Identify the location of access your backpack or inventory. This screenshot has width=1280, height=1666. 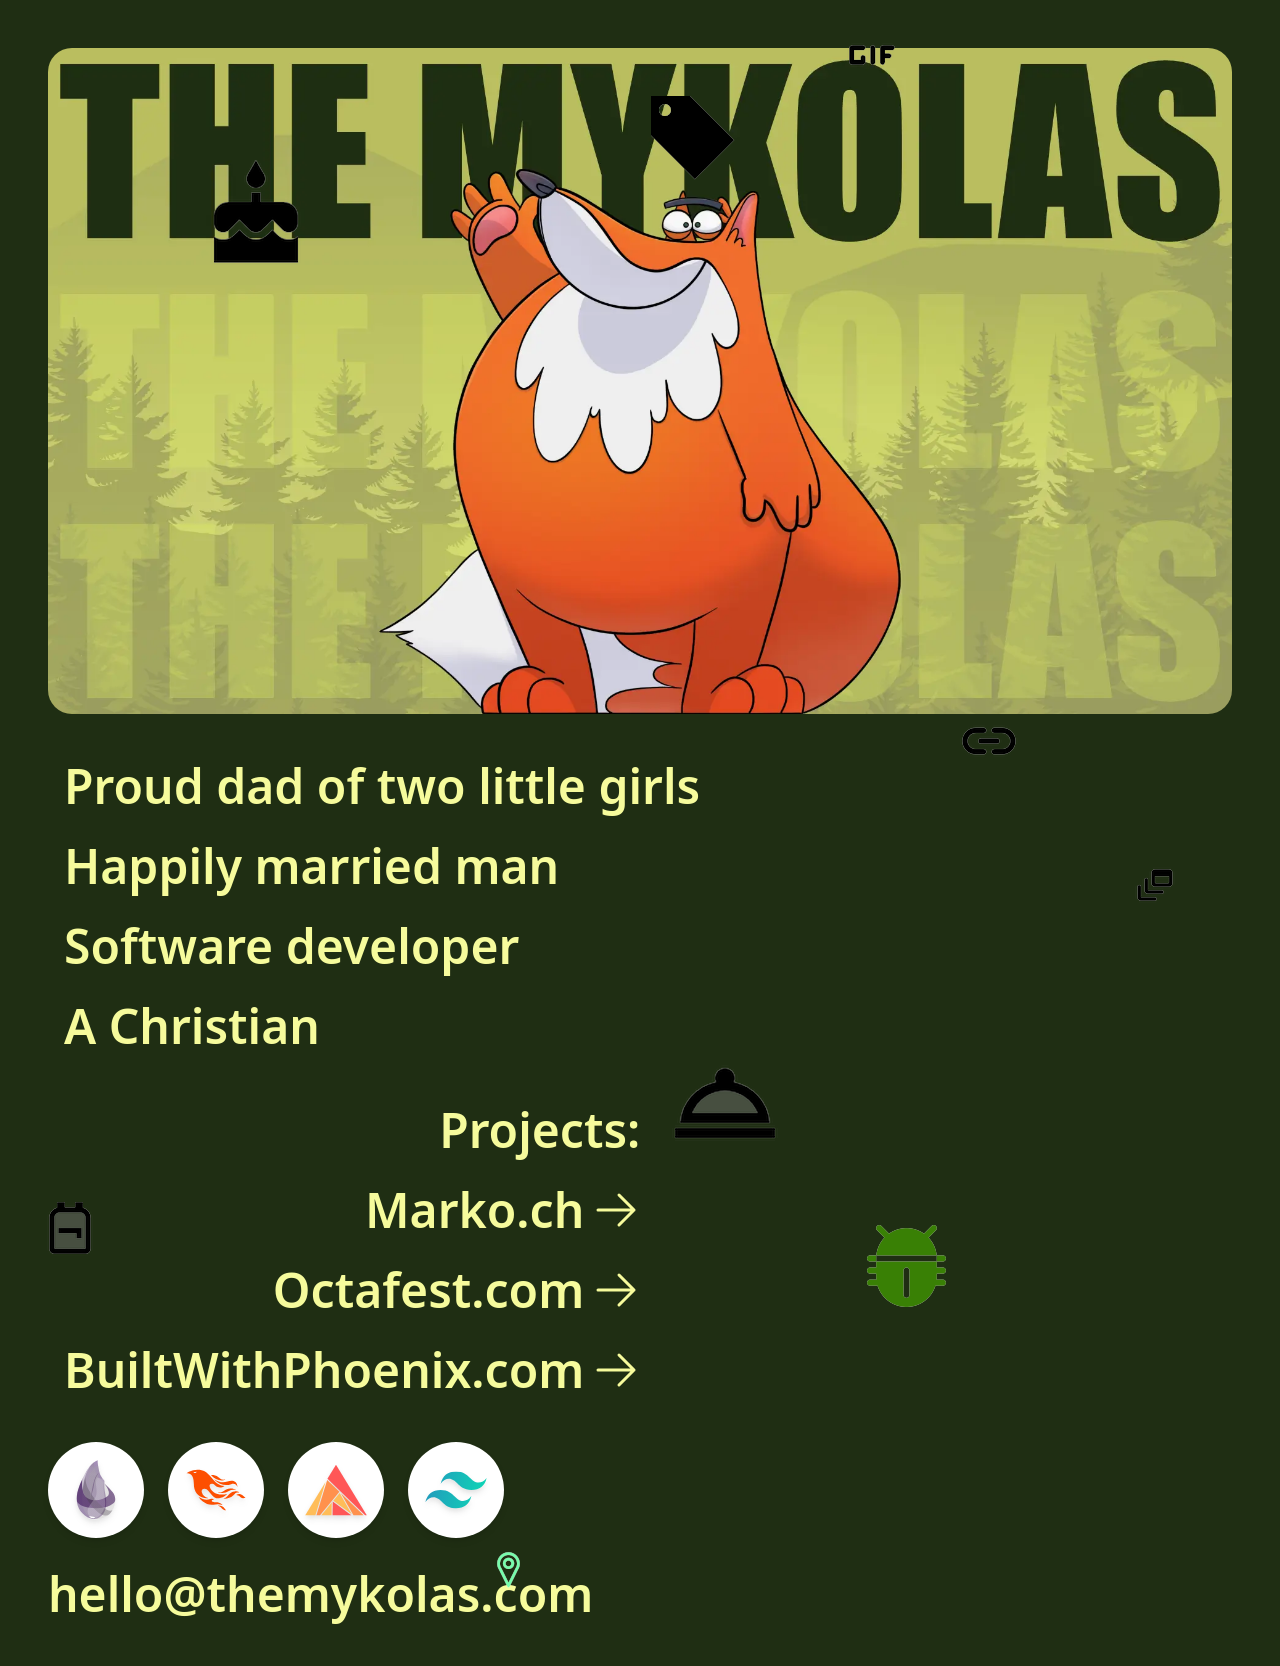
(70, 1228).